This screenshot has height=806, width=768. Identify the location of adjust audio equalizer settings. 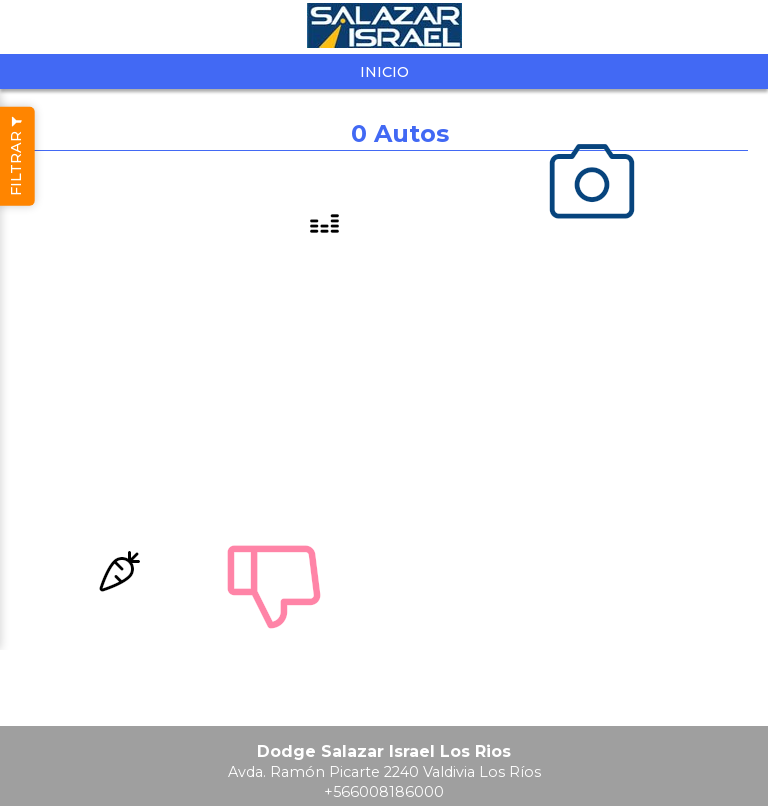
(324, 223).